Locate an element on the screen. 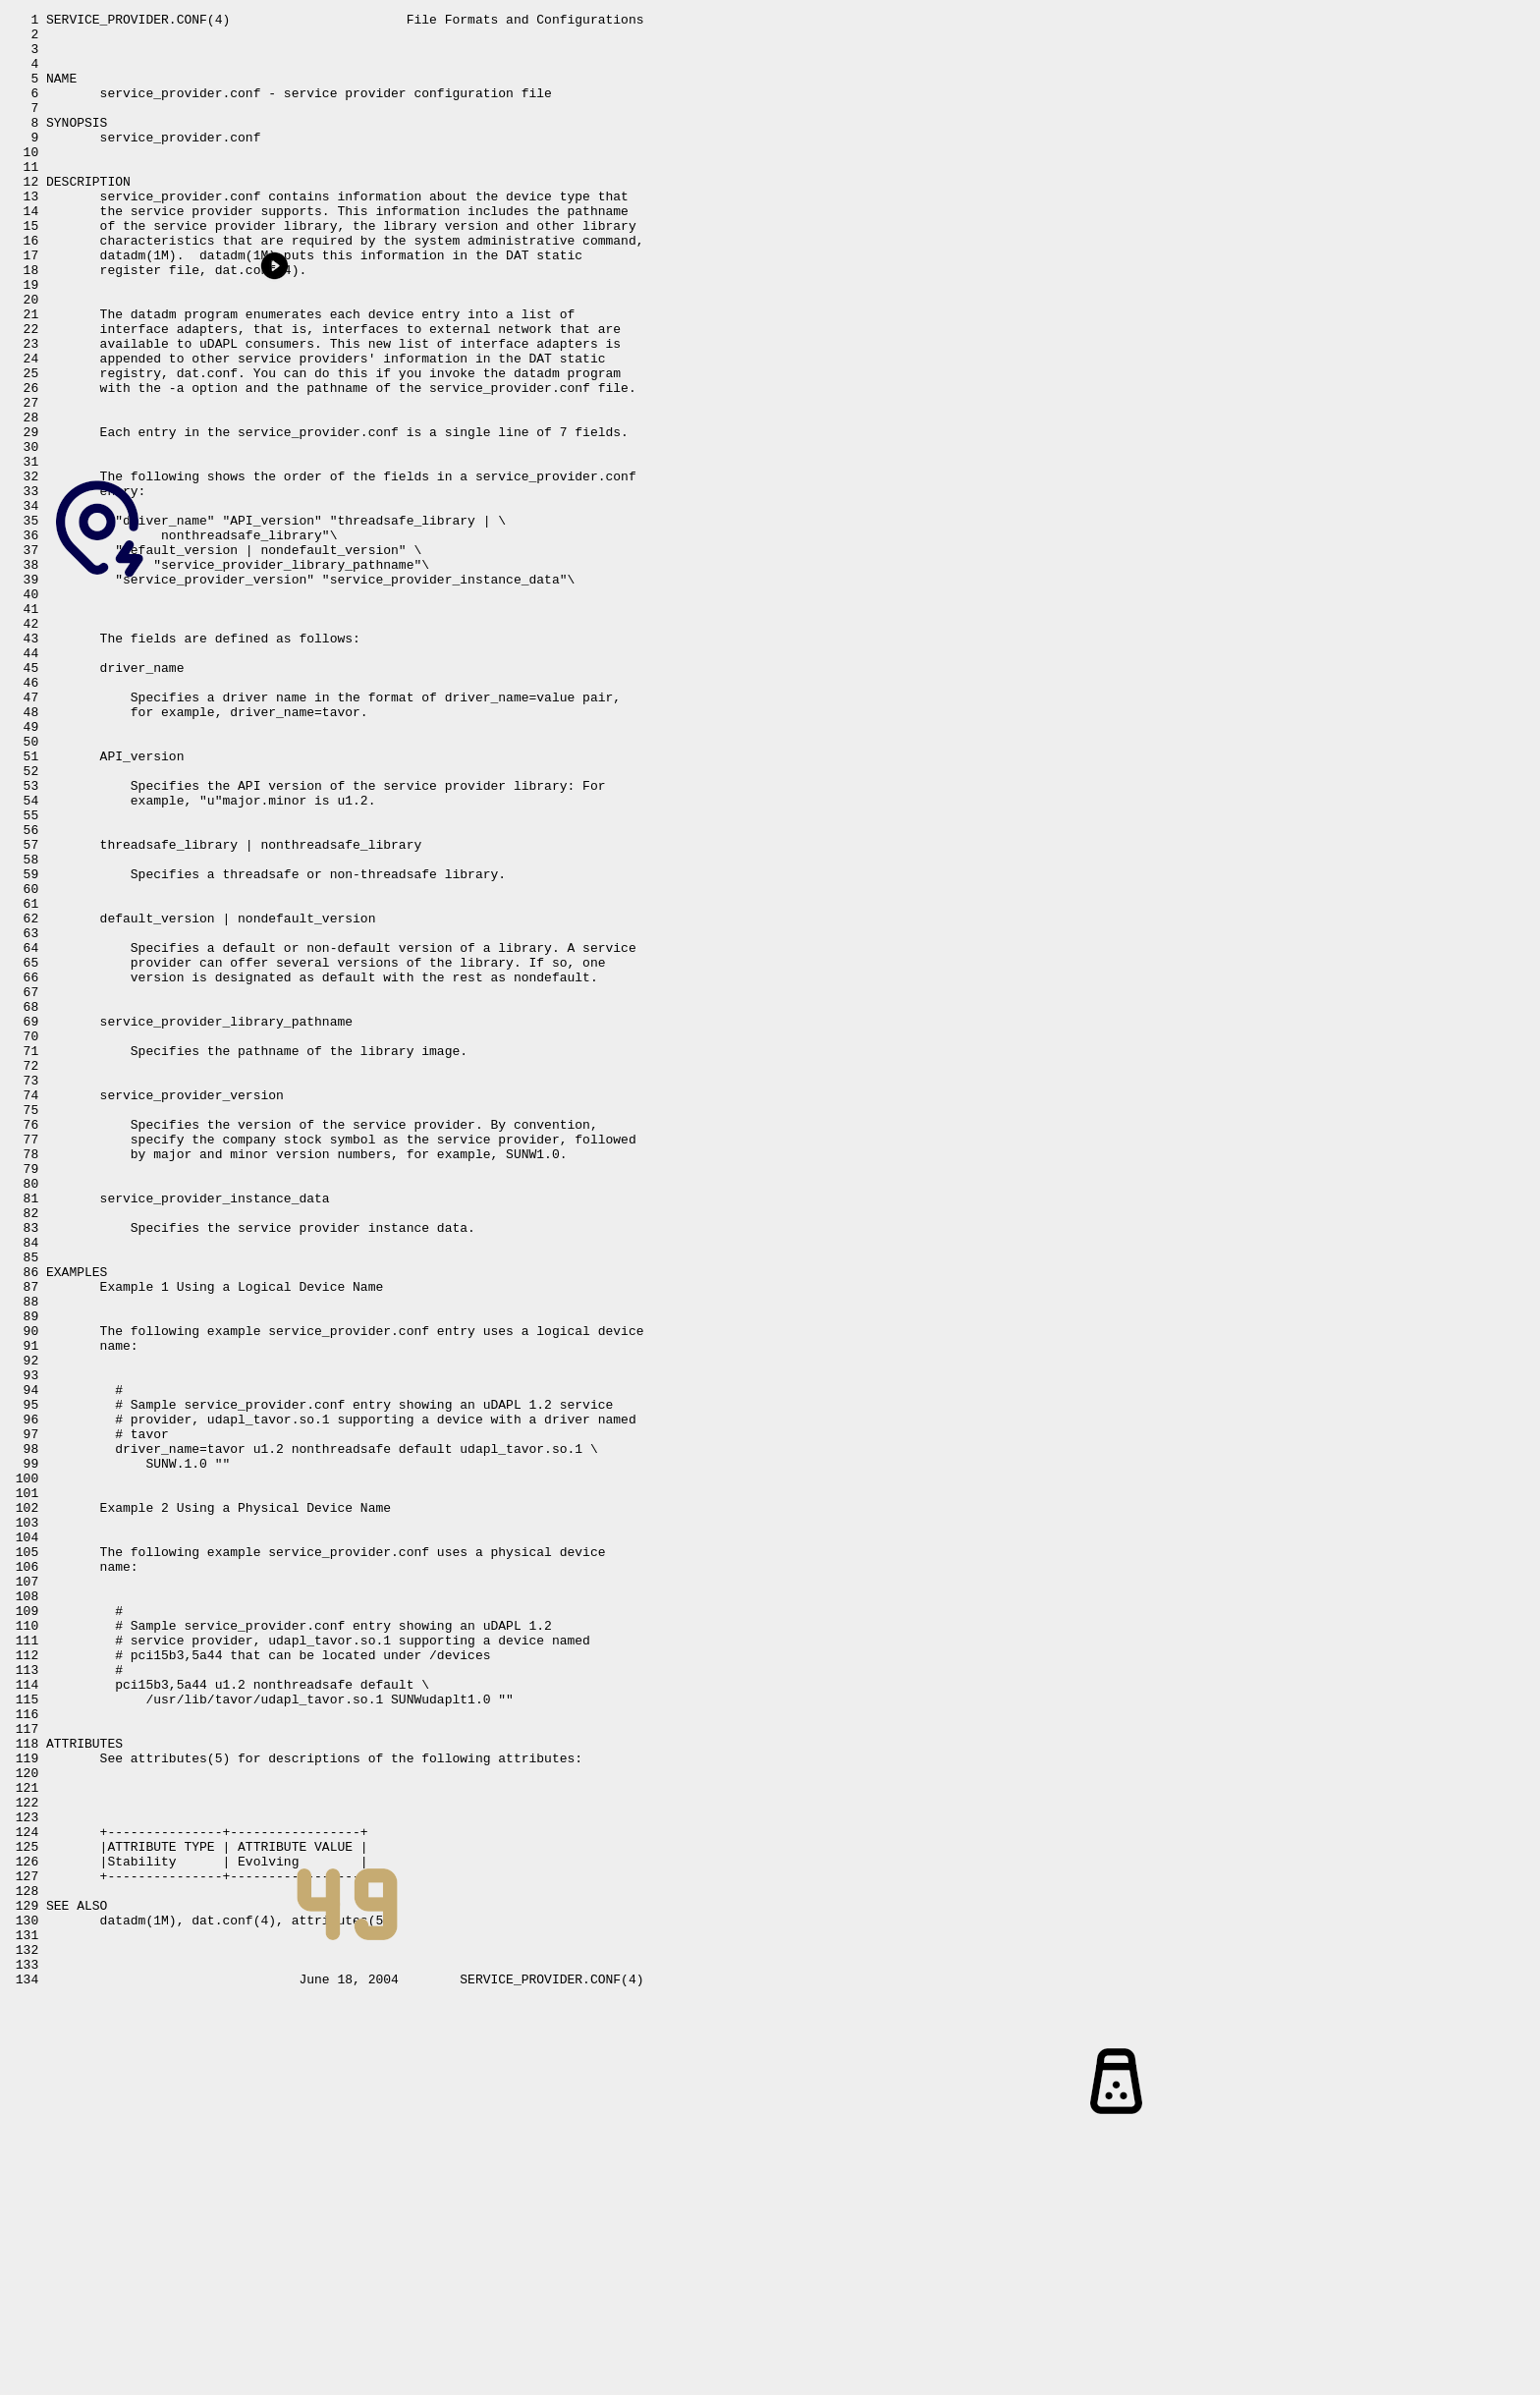 Image resolution: width=1540 pixels, height=2395 pixels. play media or video content is located at coordinates (274, 265).